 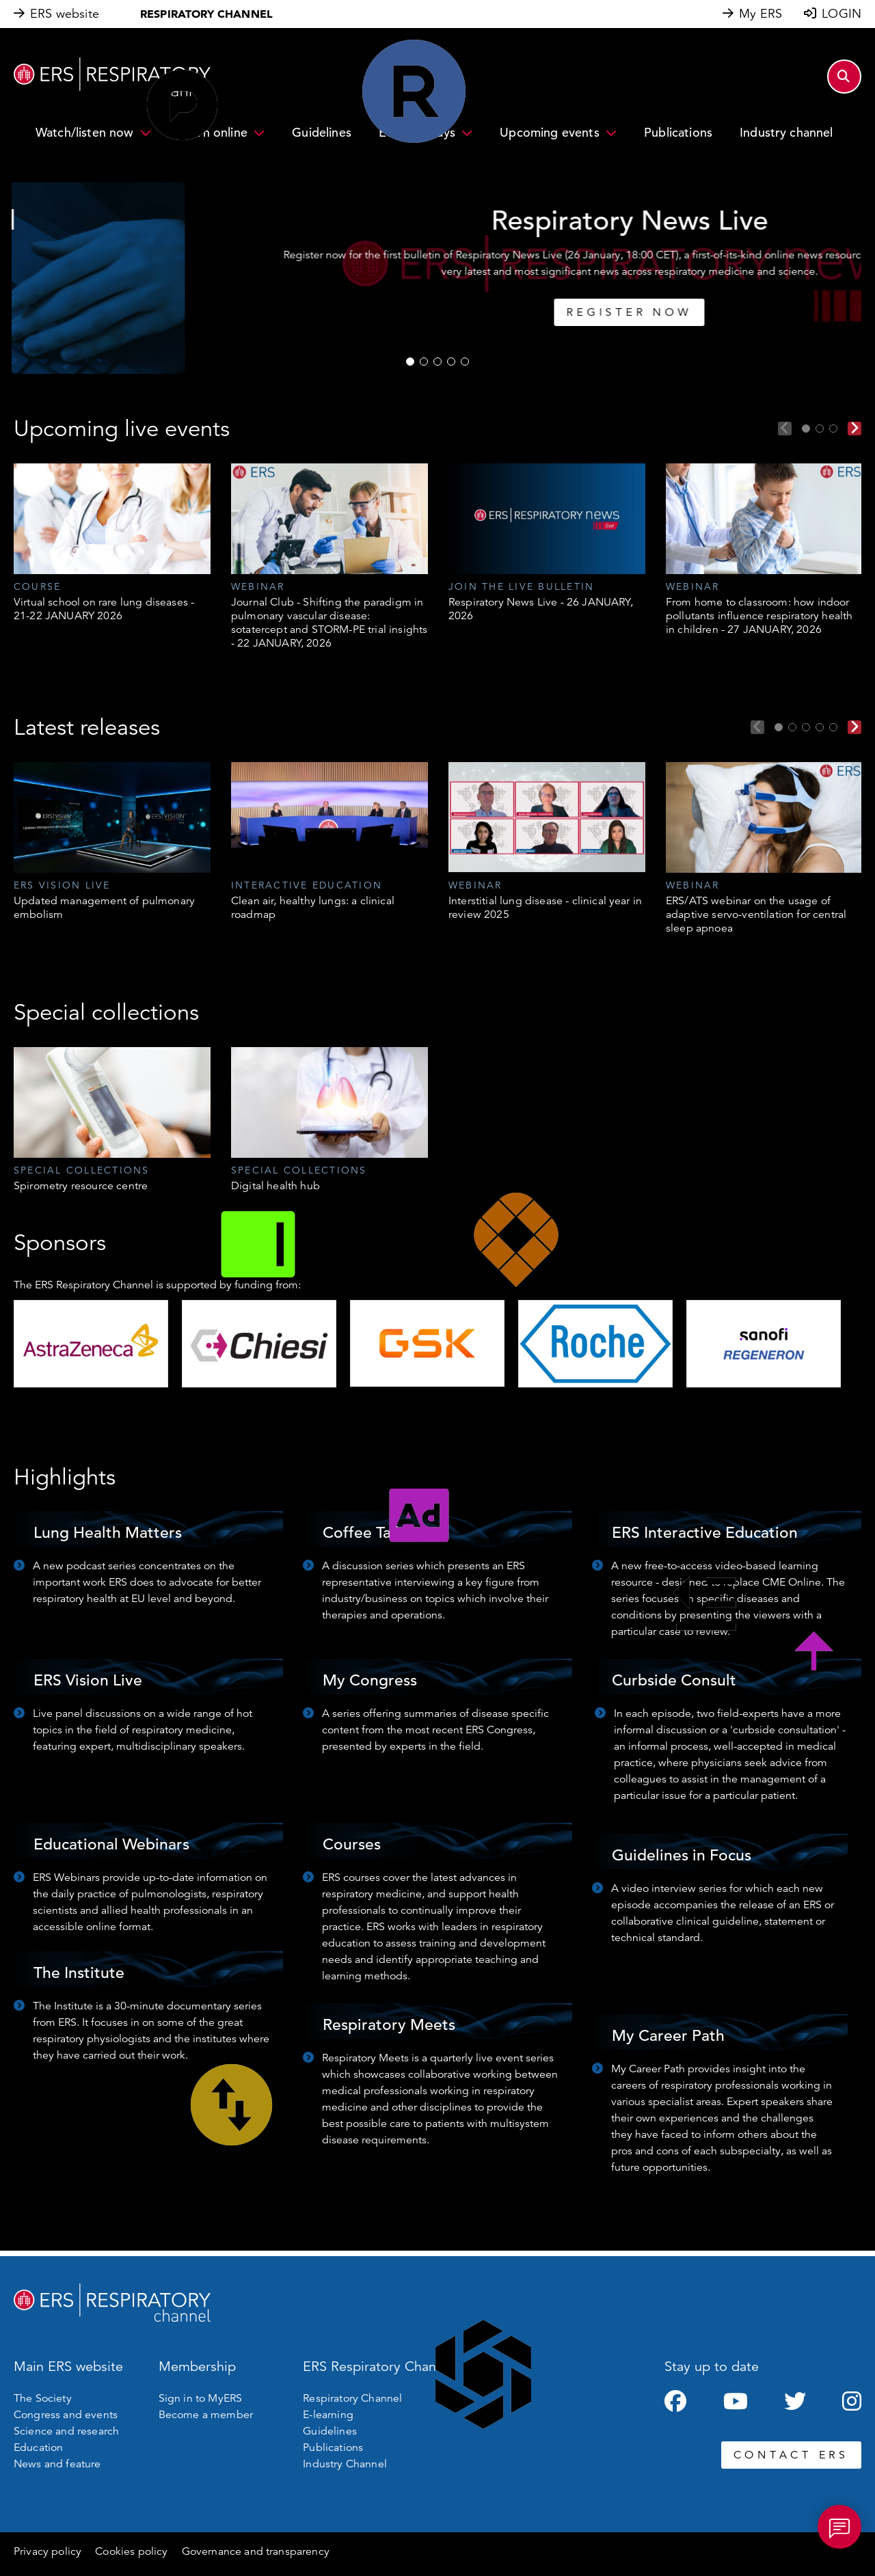 What do you see at coordinates (706, 1604) in the screenshot?
I see `collapse the sidebar menu` at bounding box center [706, 1604].